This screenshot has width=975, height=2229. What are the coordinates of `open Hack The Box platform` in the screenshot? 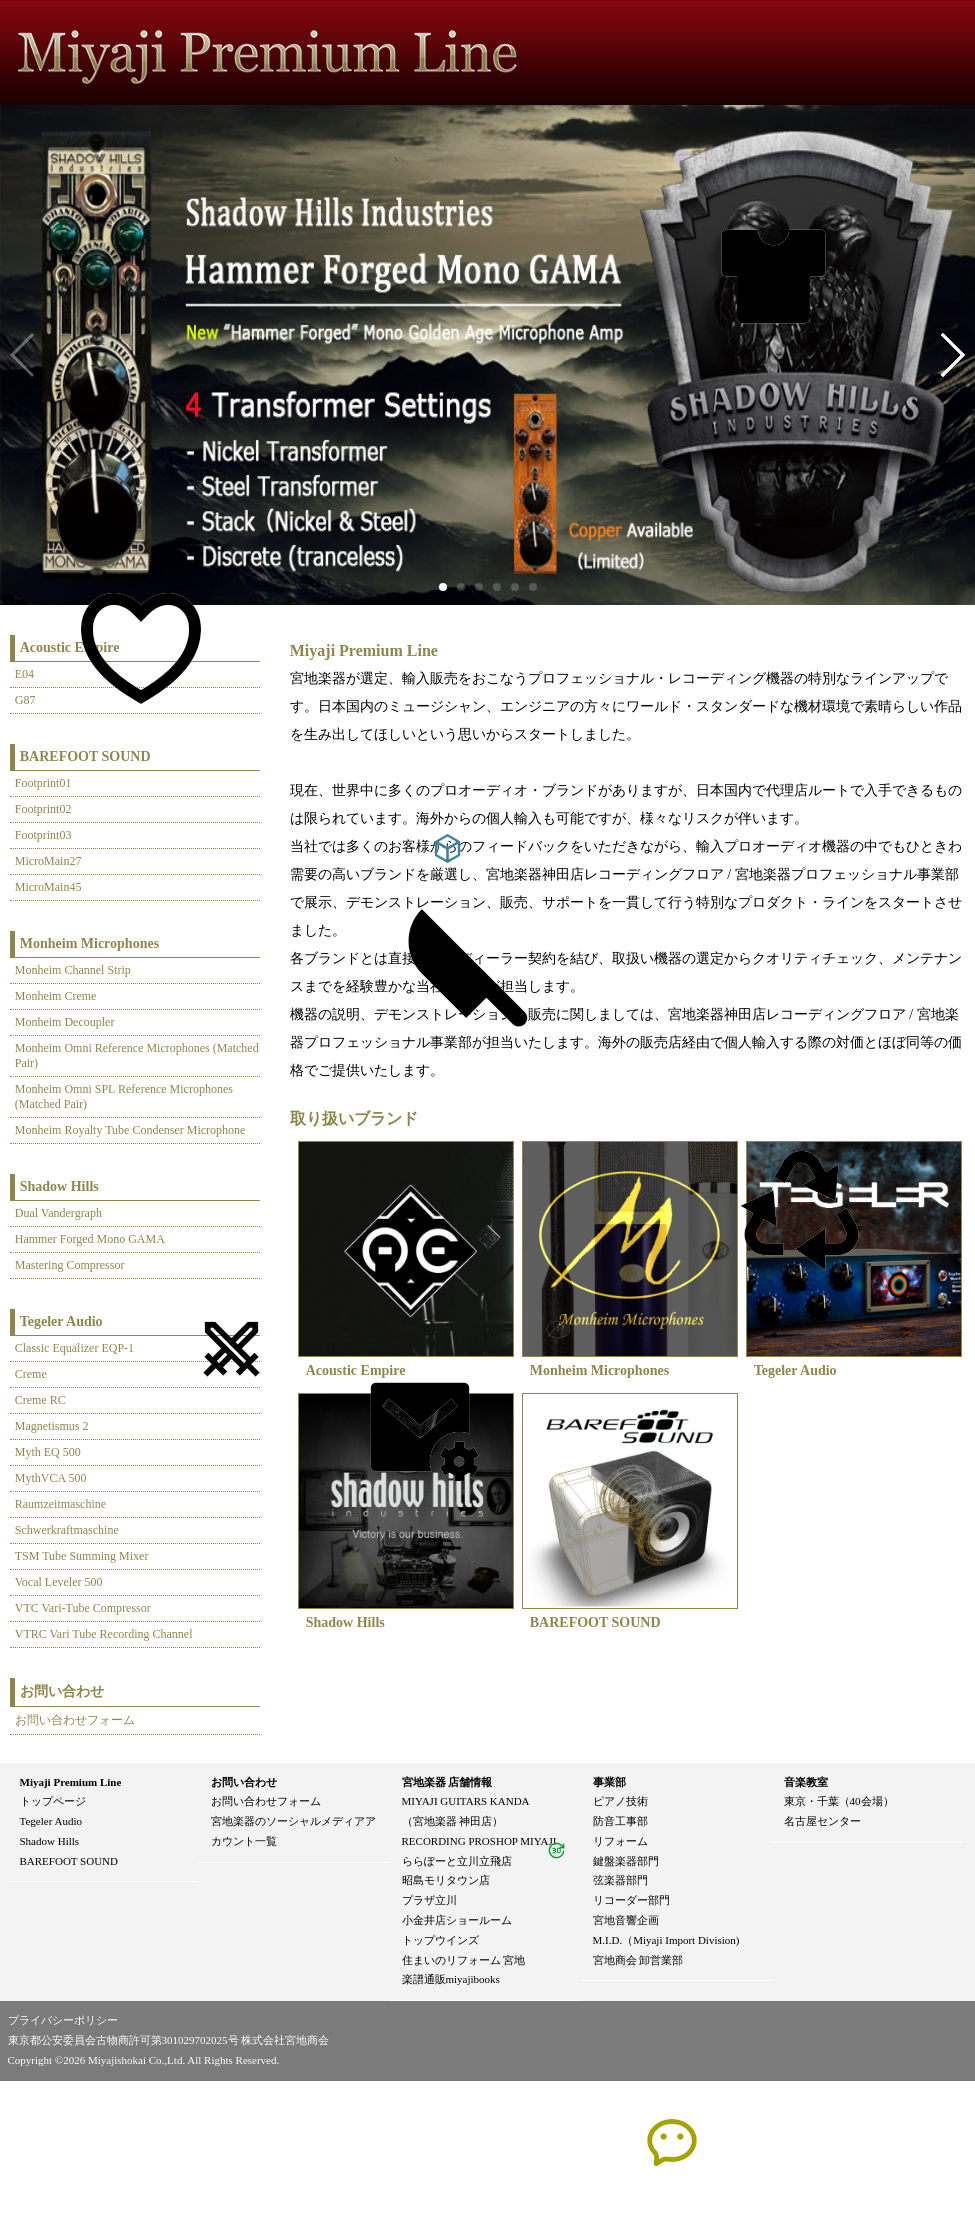 It's located at (447, 848).